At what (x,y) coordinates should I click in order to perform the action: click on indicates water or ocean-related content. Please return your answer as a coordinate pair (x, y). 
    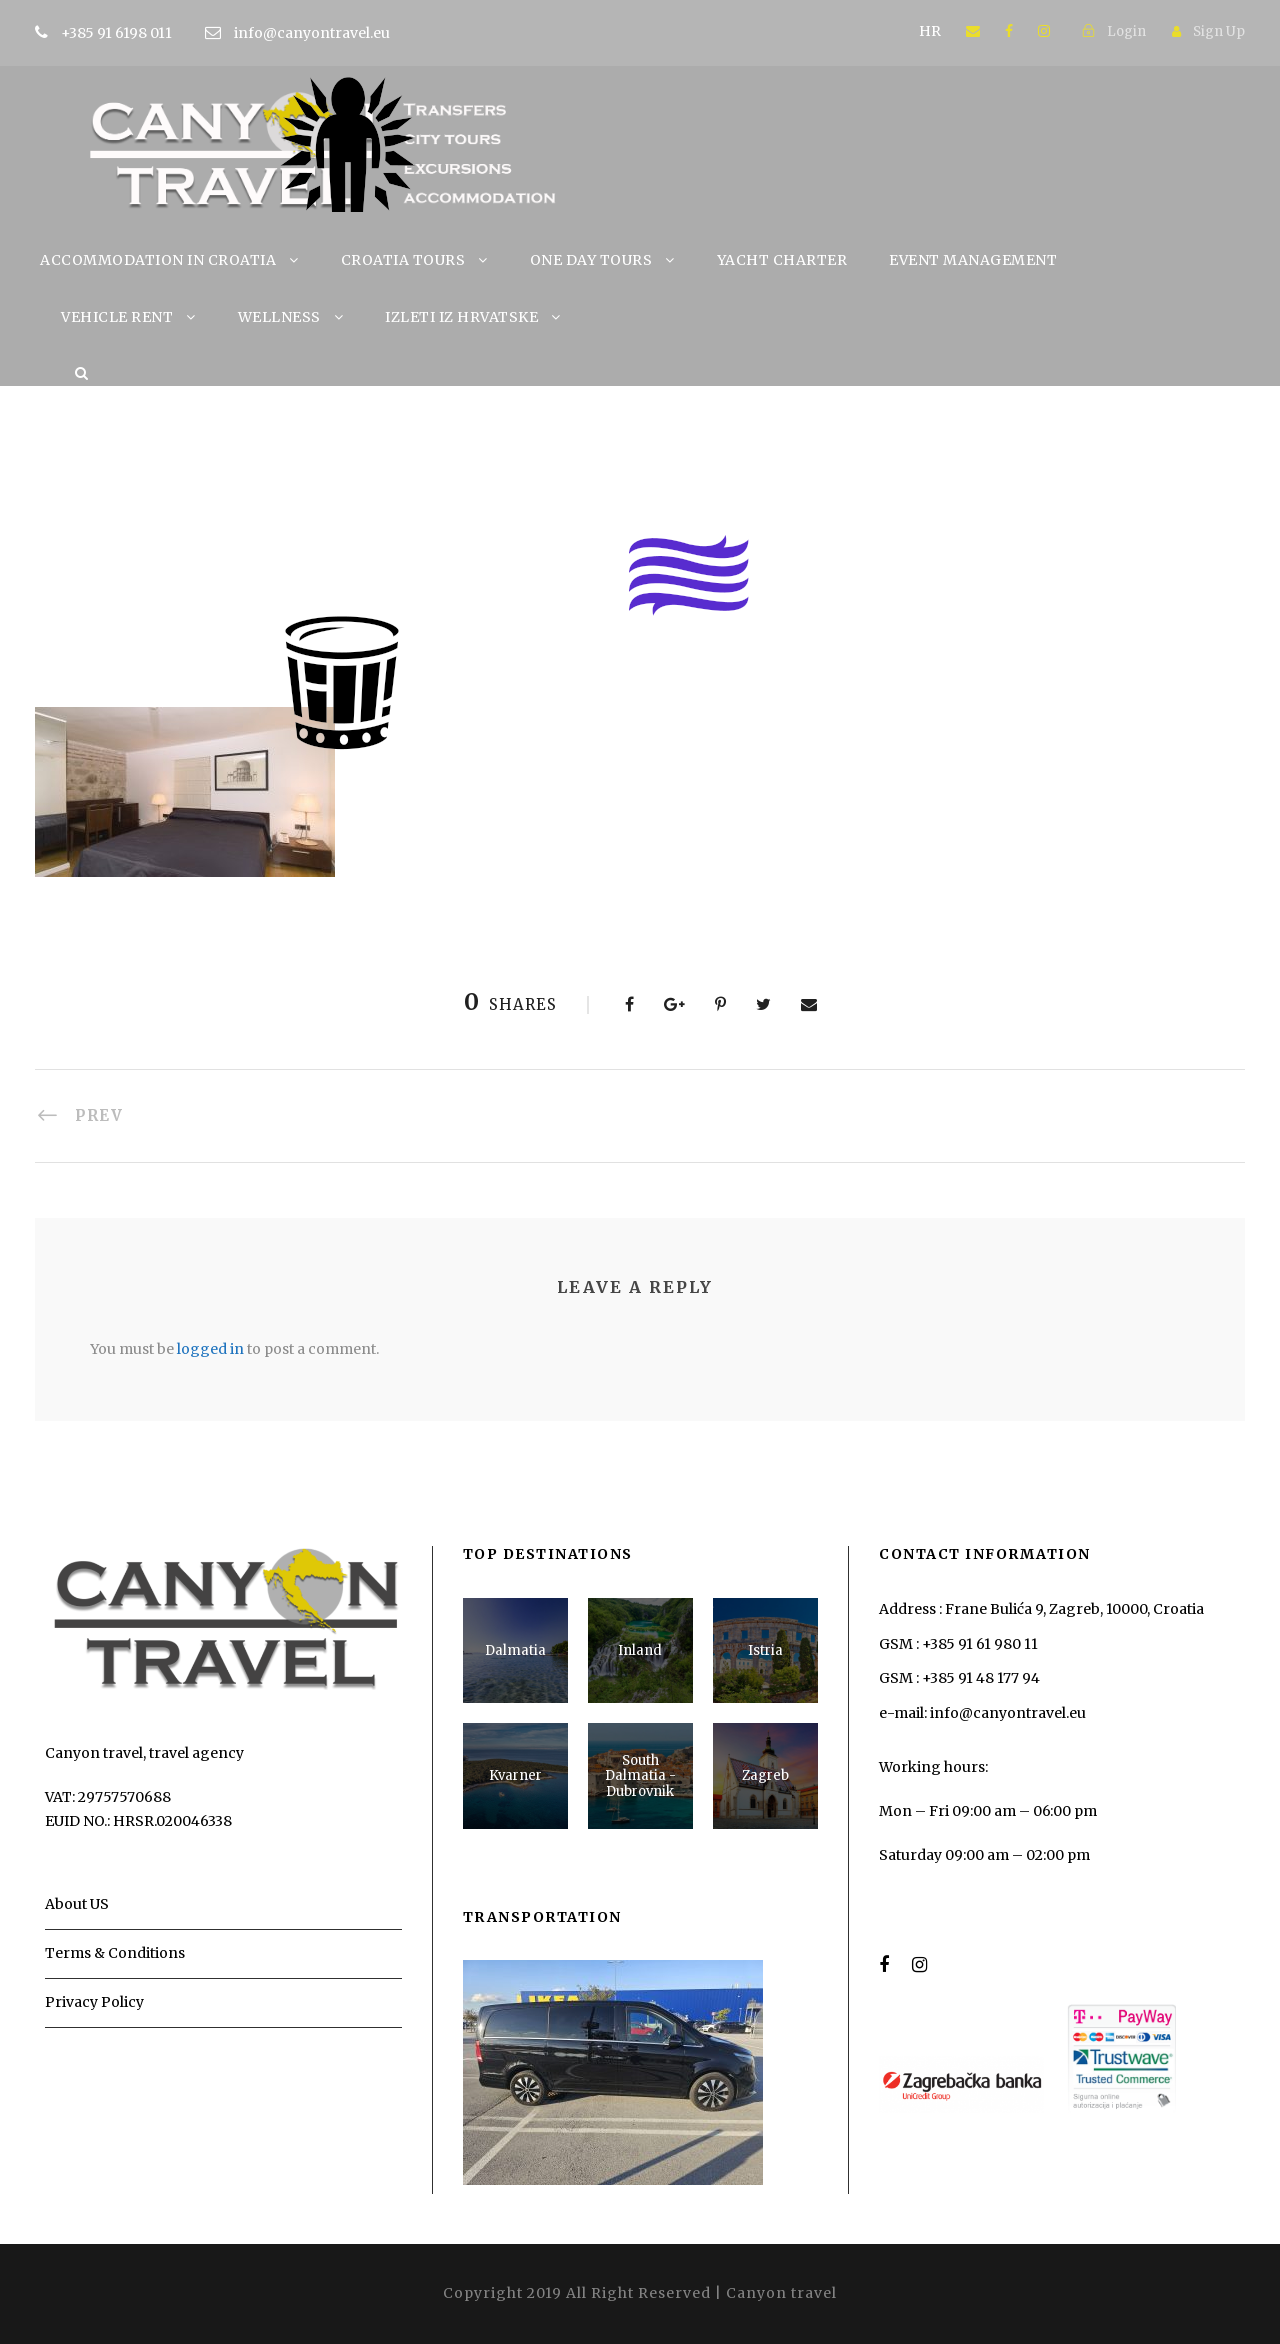
    Looking at the image, I should click on (688, 573).